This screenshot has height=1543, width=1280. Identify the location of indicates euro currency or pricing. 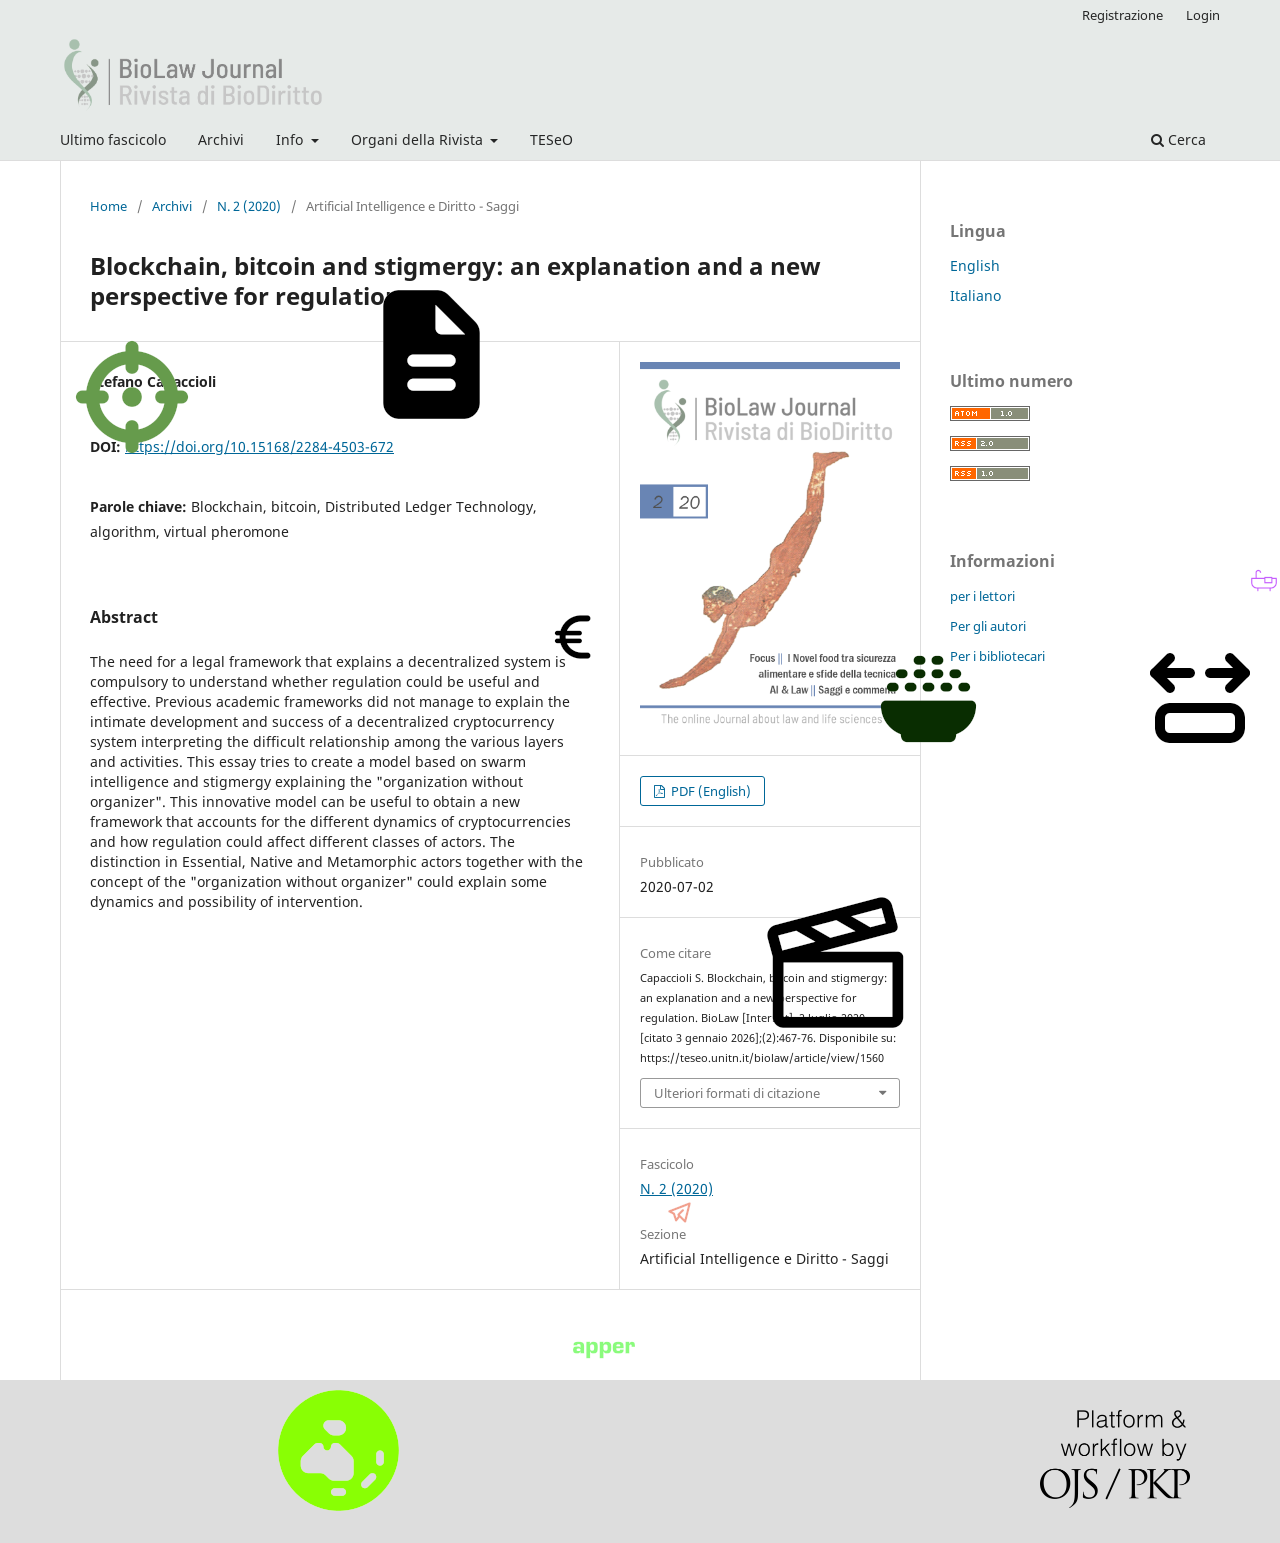
(575, 637).